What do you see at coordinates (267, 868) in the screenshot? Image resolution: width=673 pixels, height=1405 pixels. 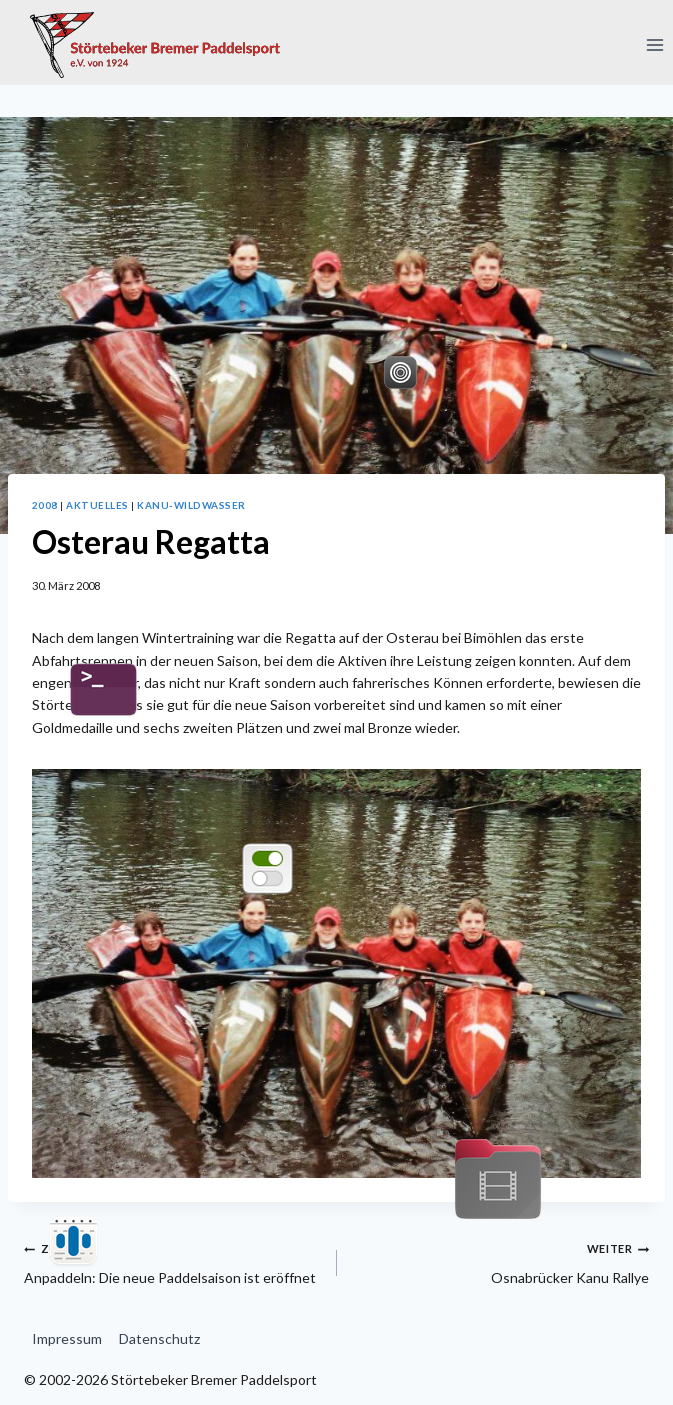 I see `open system tweaks or settings customization` at bounding box center [267, 868].